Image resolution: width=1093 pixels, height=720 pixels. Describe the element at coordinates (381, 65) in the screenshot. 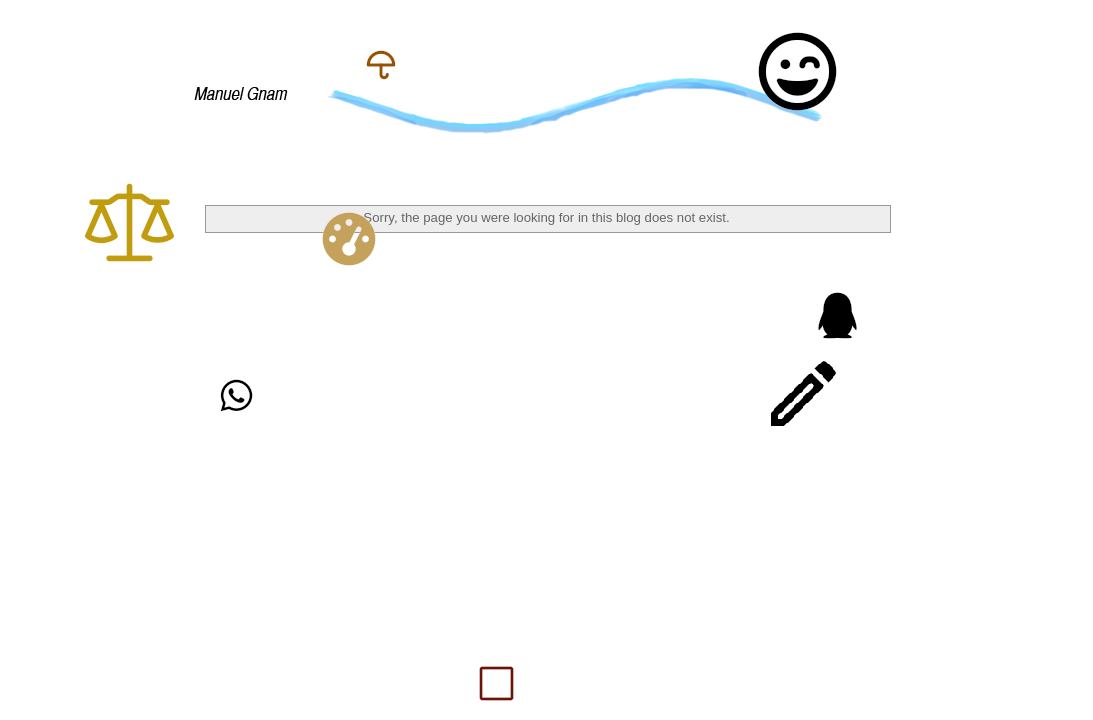

I see `view weather protection or rain forecast` at that location.